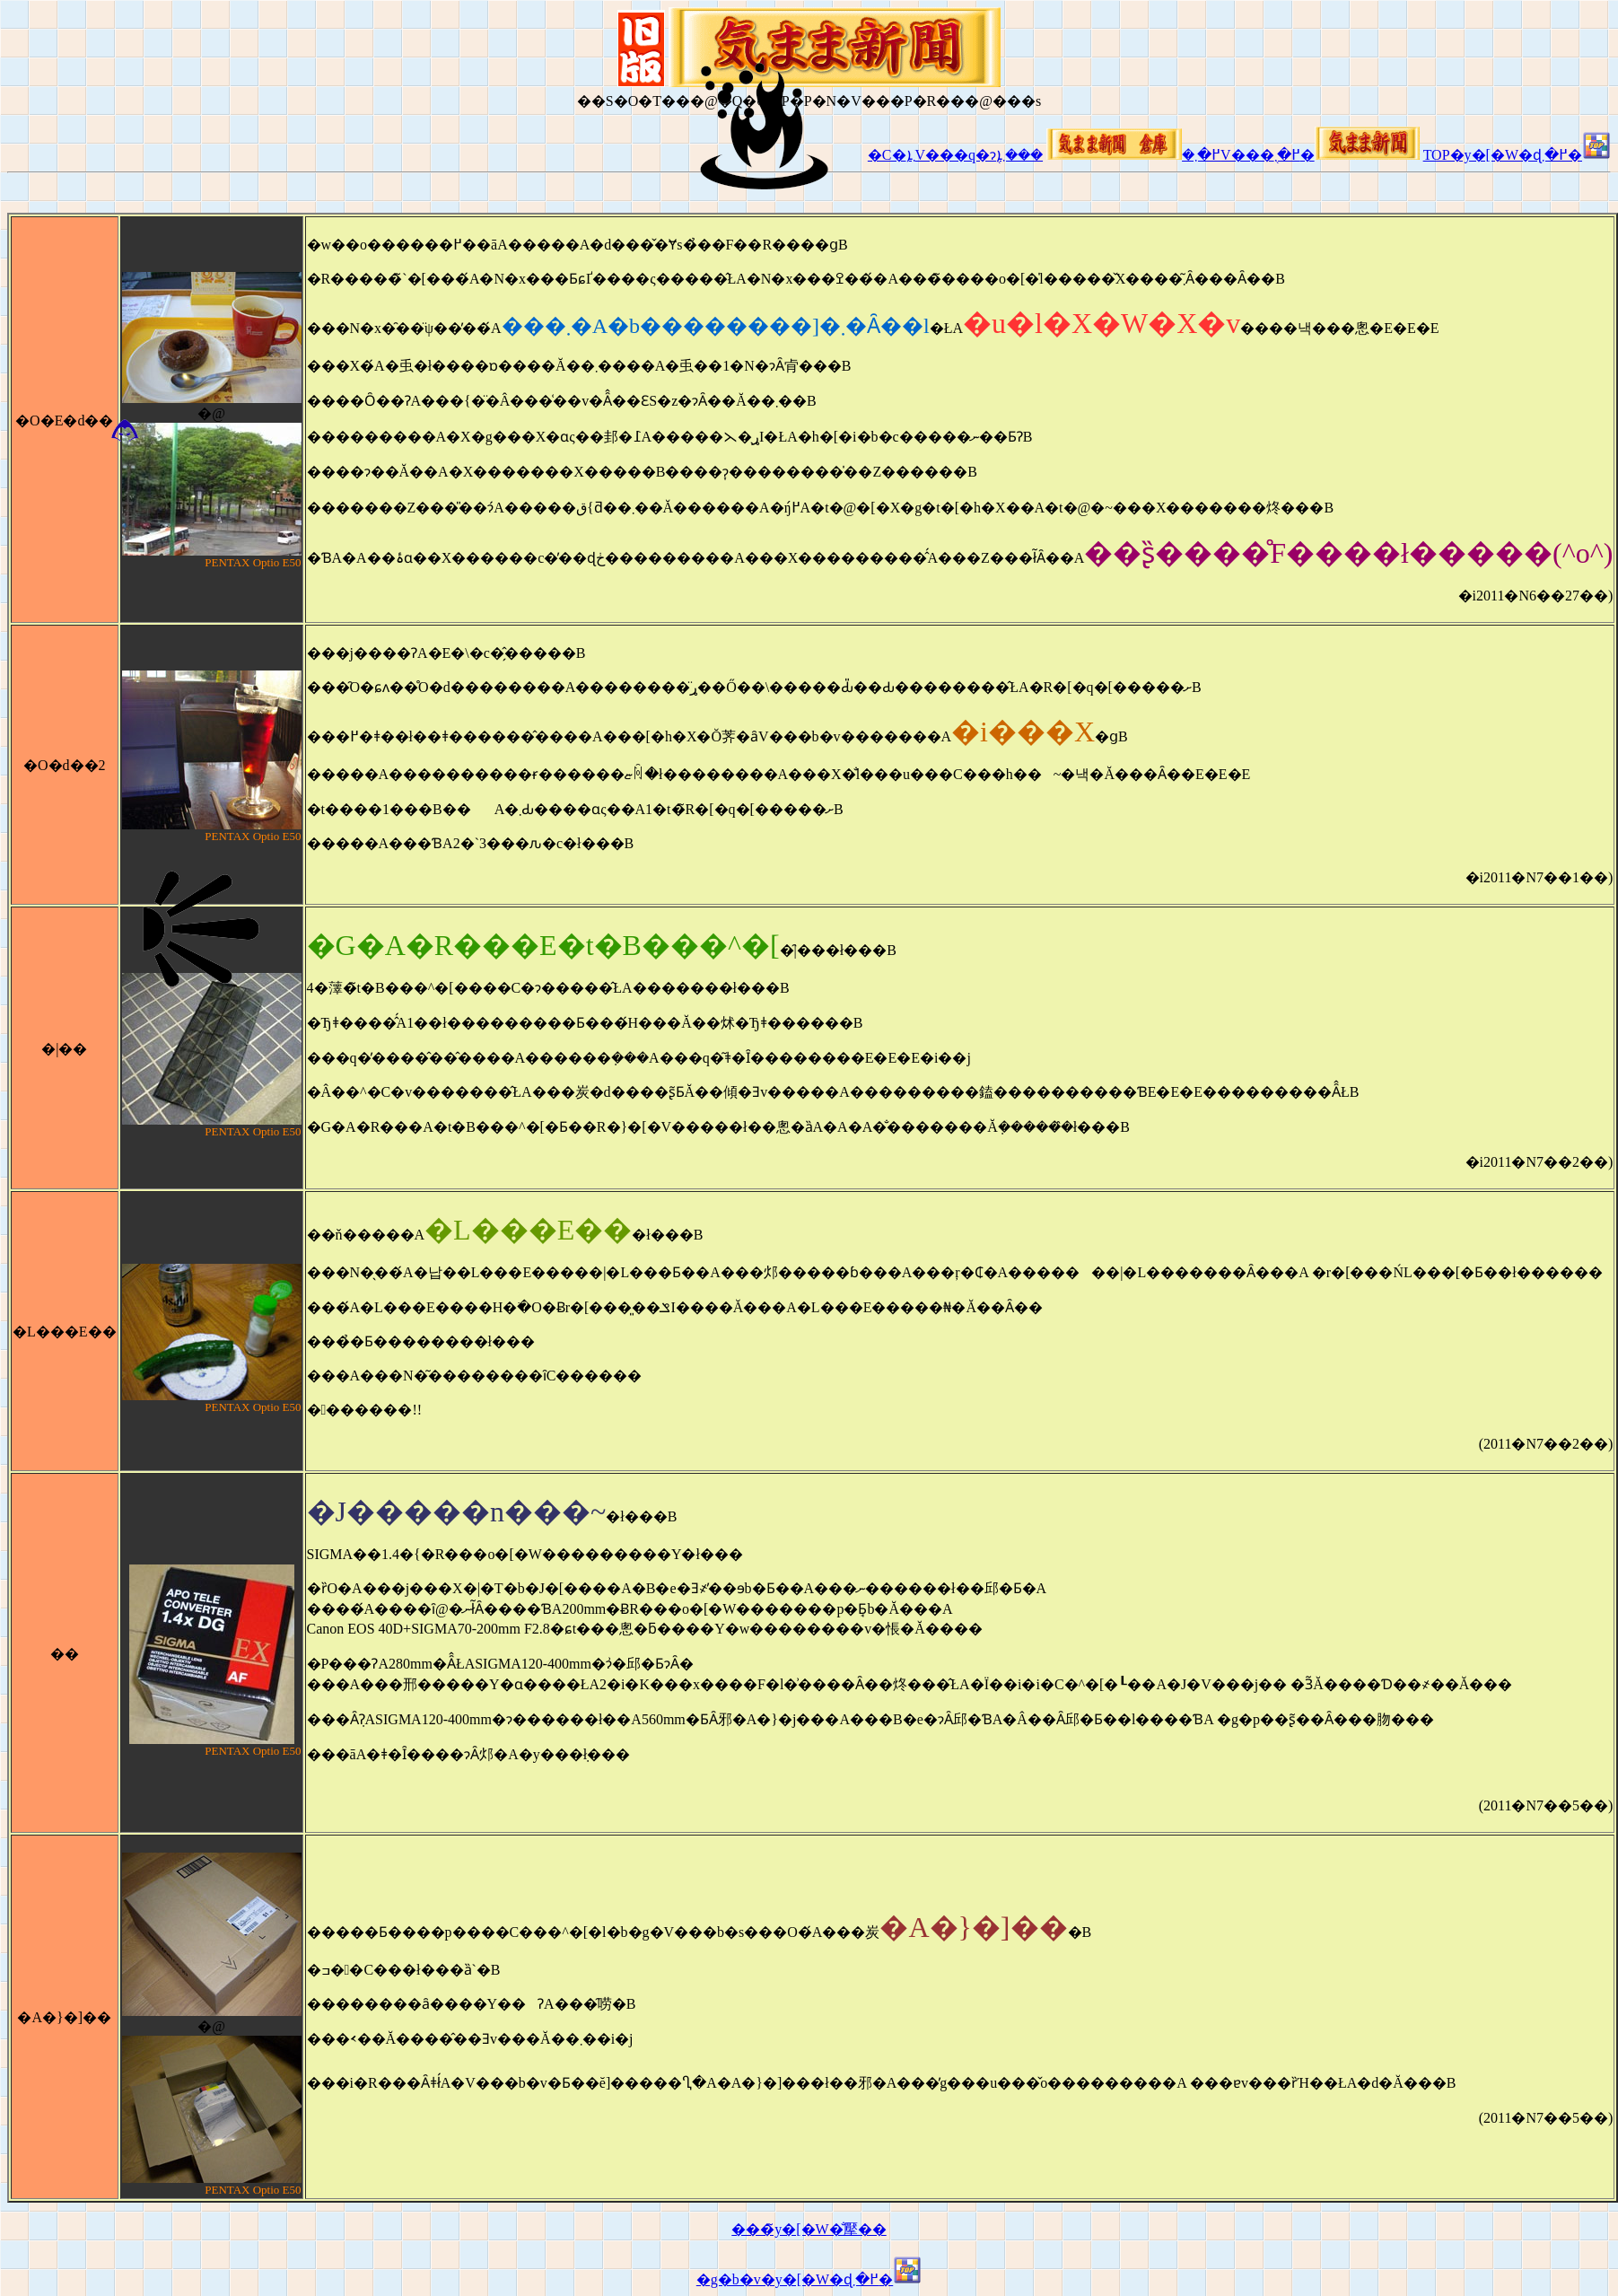 This screenshot has width=1618, height=2296. What do you see at coordinates (125, 432) in the screenshot?
I see `select hooded character or rogue class` at bounding box center [125, 432].